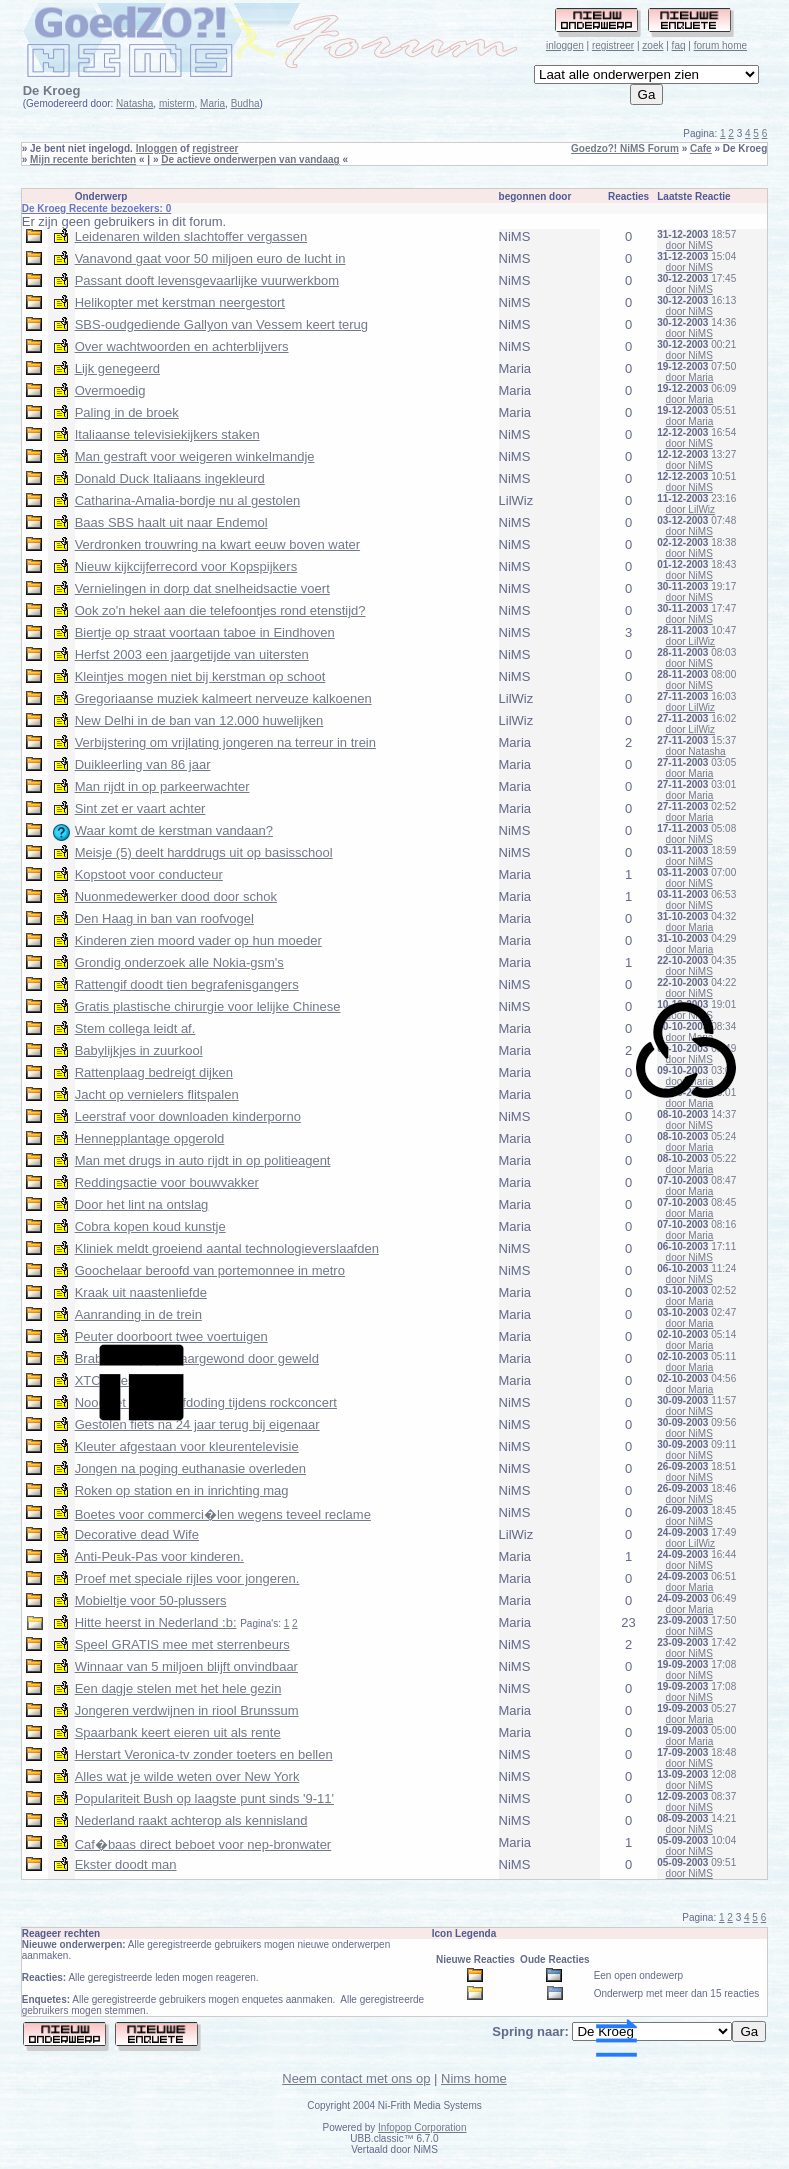  I want to click on switch to header with two-column layout, so click(141, 1382).